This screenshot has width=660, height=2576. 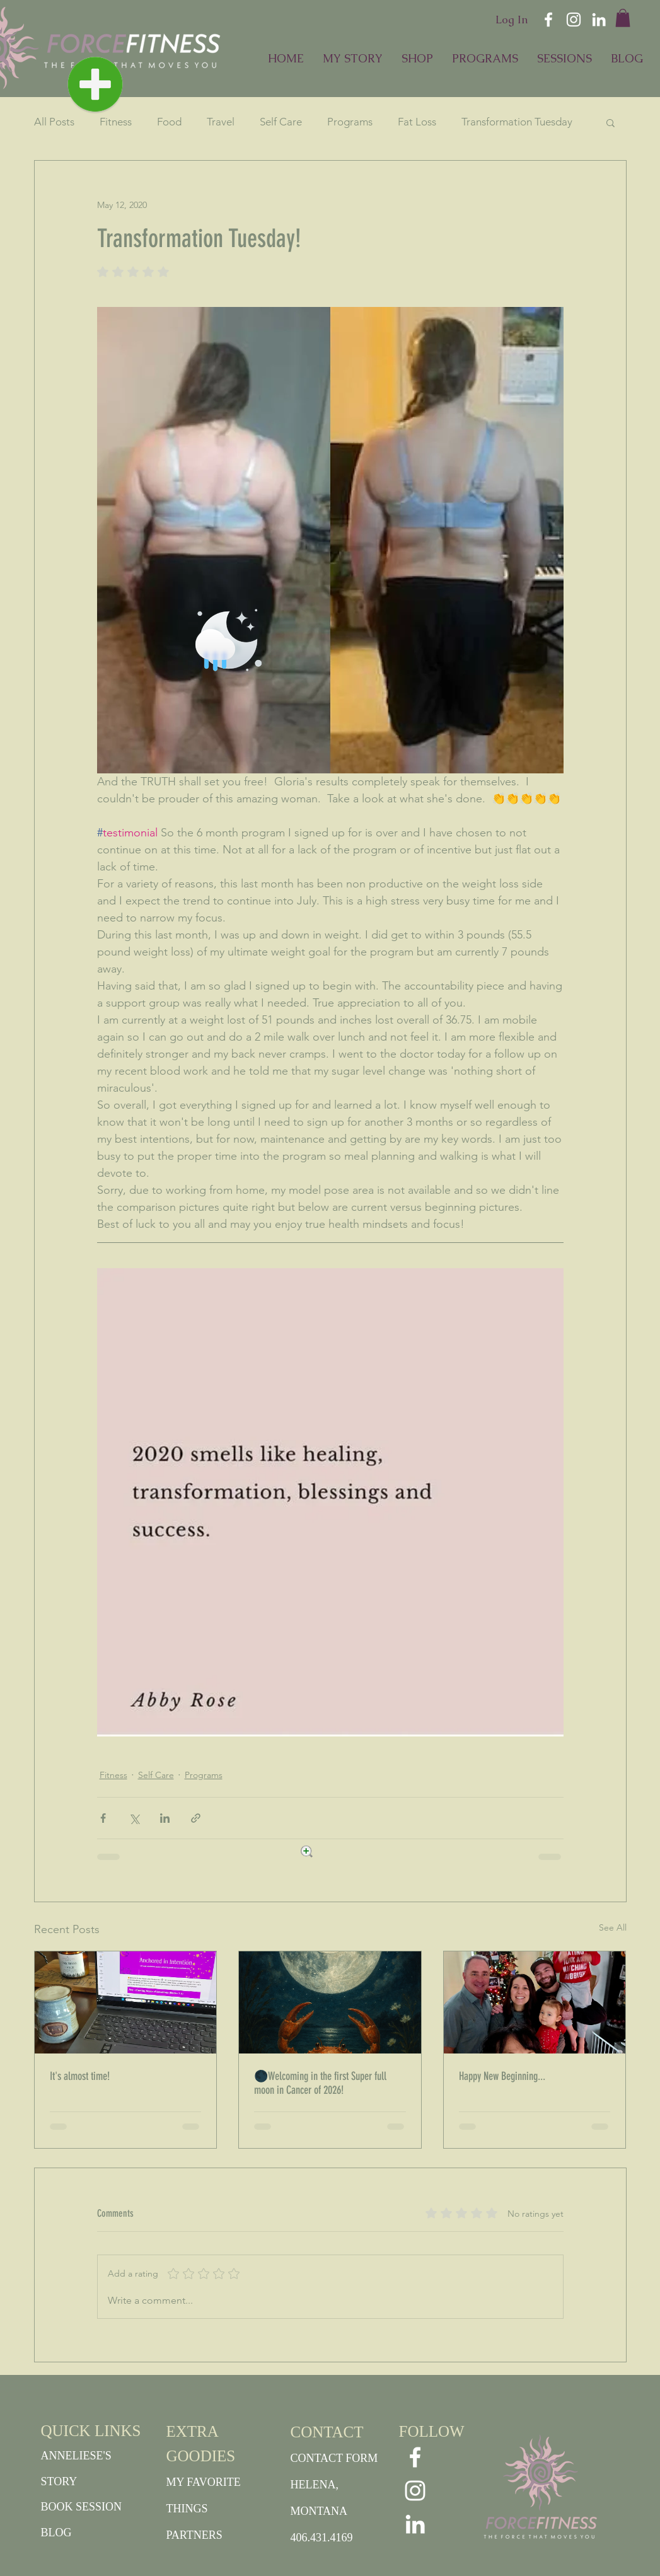 What do you see at coordinates (306, 1851) in the screenshot?
I see `zoom in on the current view` at bounding box center [306, 1851].